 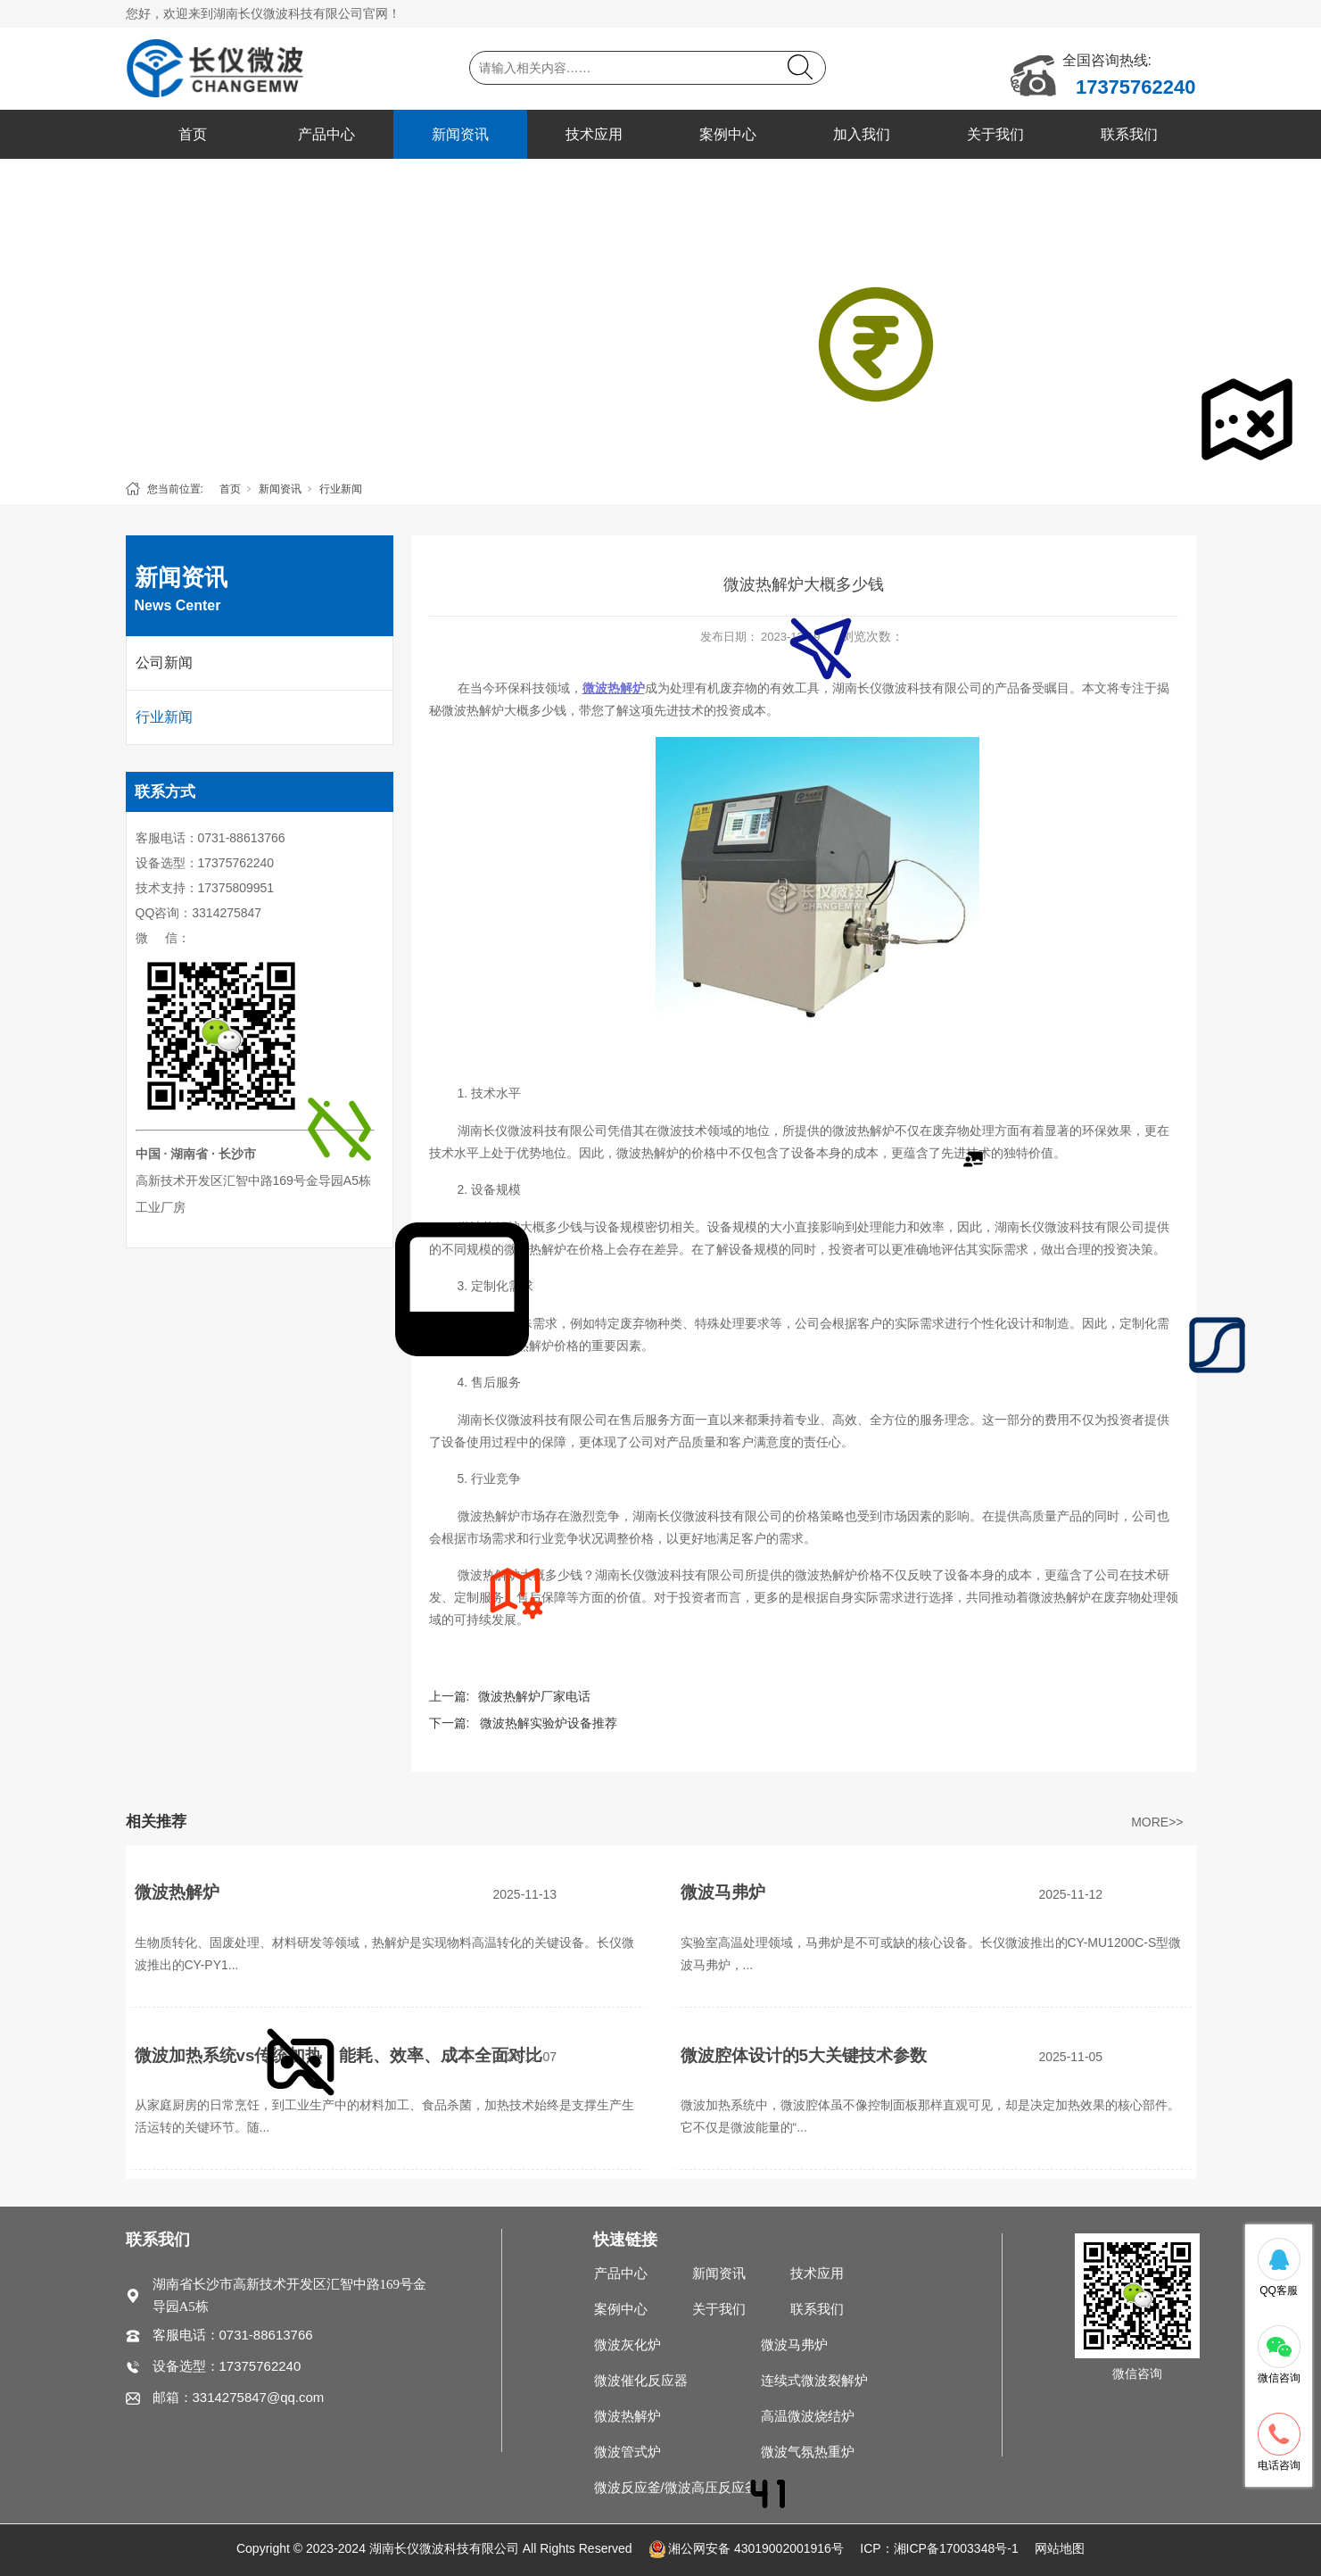 I want to click on disable code or markup view, so click(x=339, y=1129).